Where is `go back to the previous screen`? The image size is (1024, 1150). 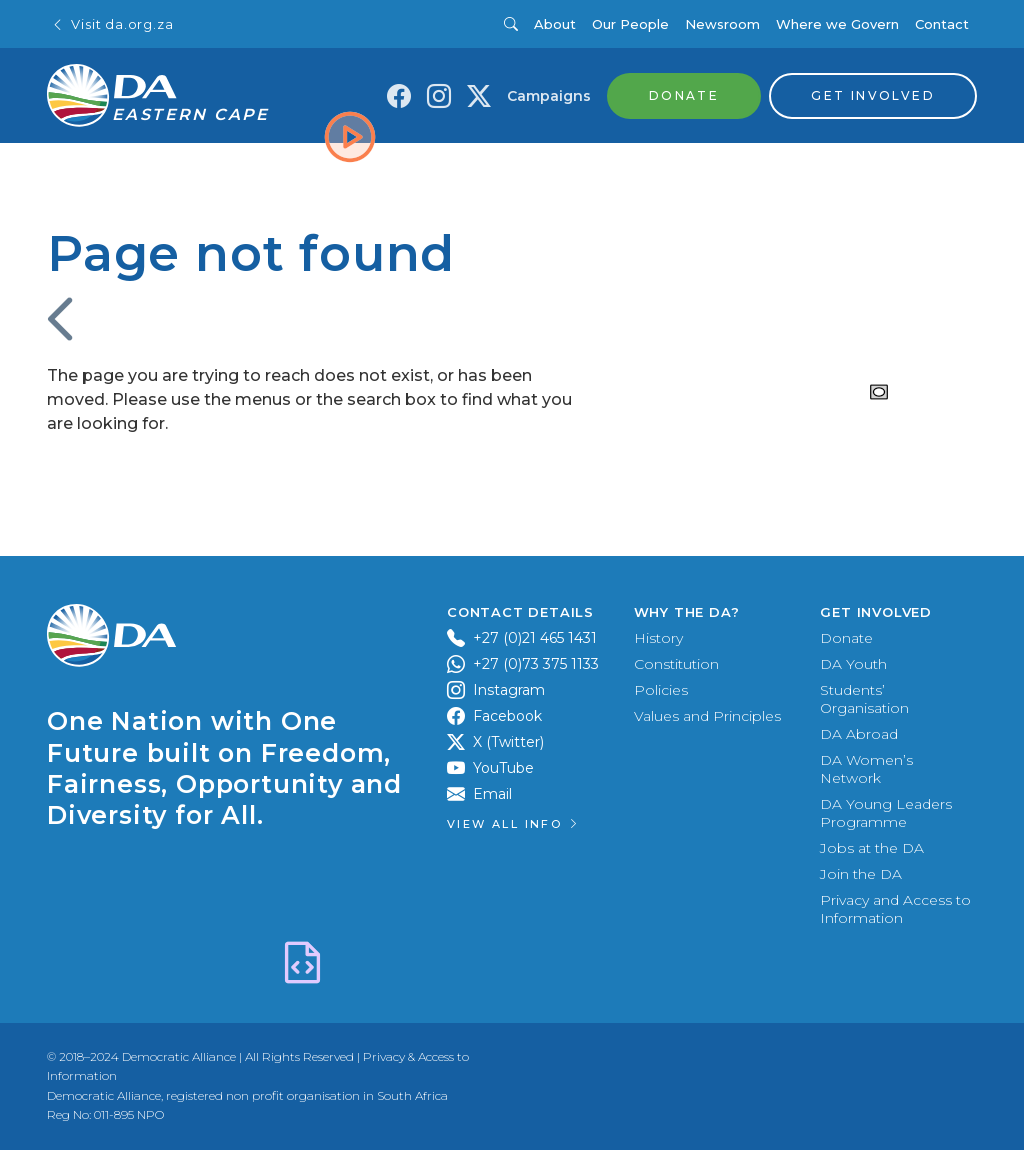 go back to the previous screen is located at coordinates (62, 319).